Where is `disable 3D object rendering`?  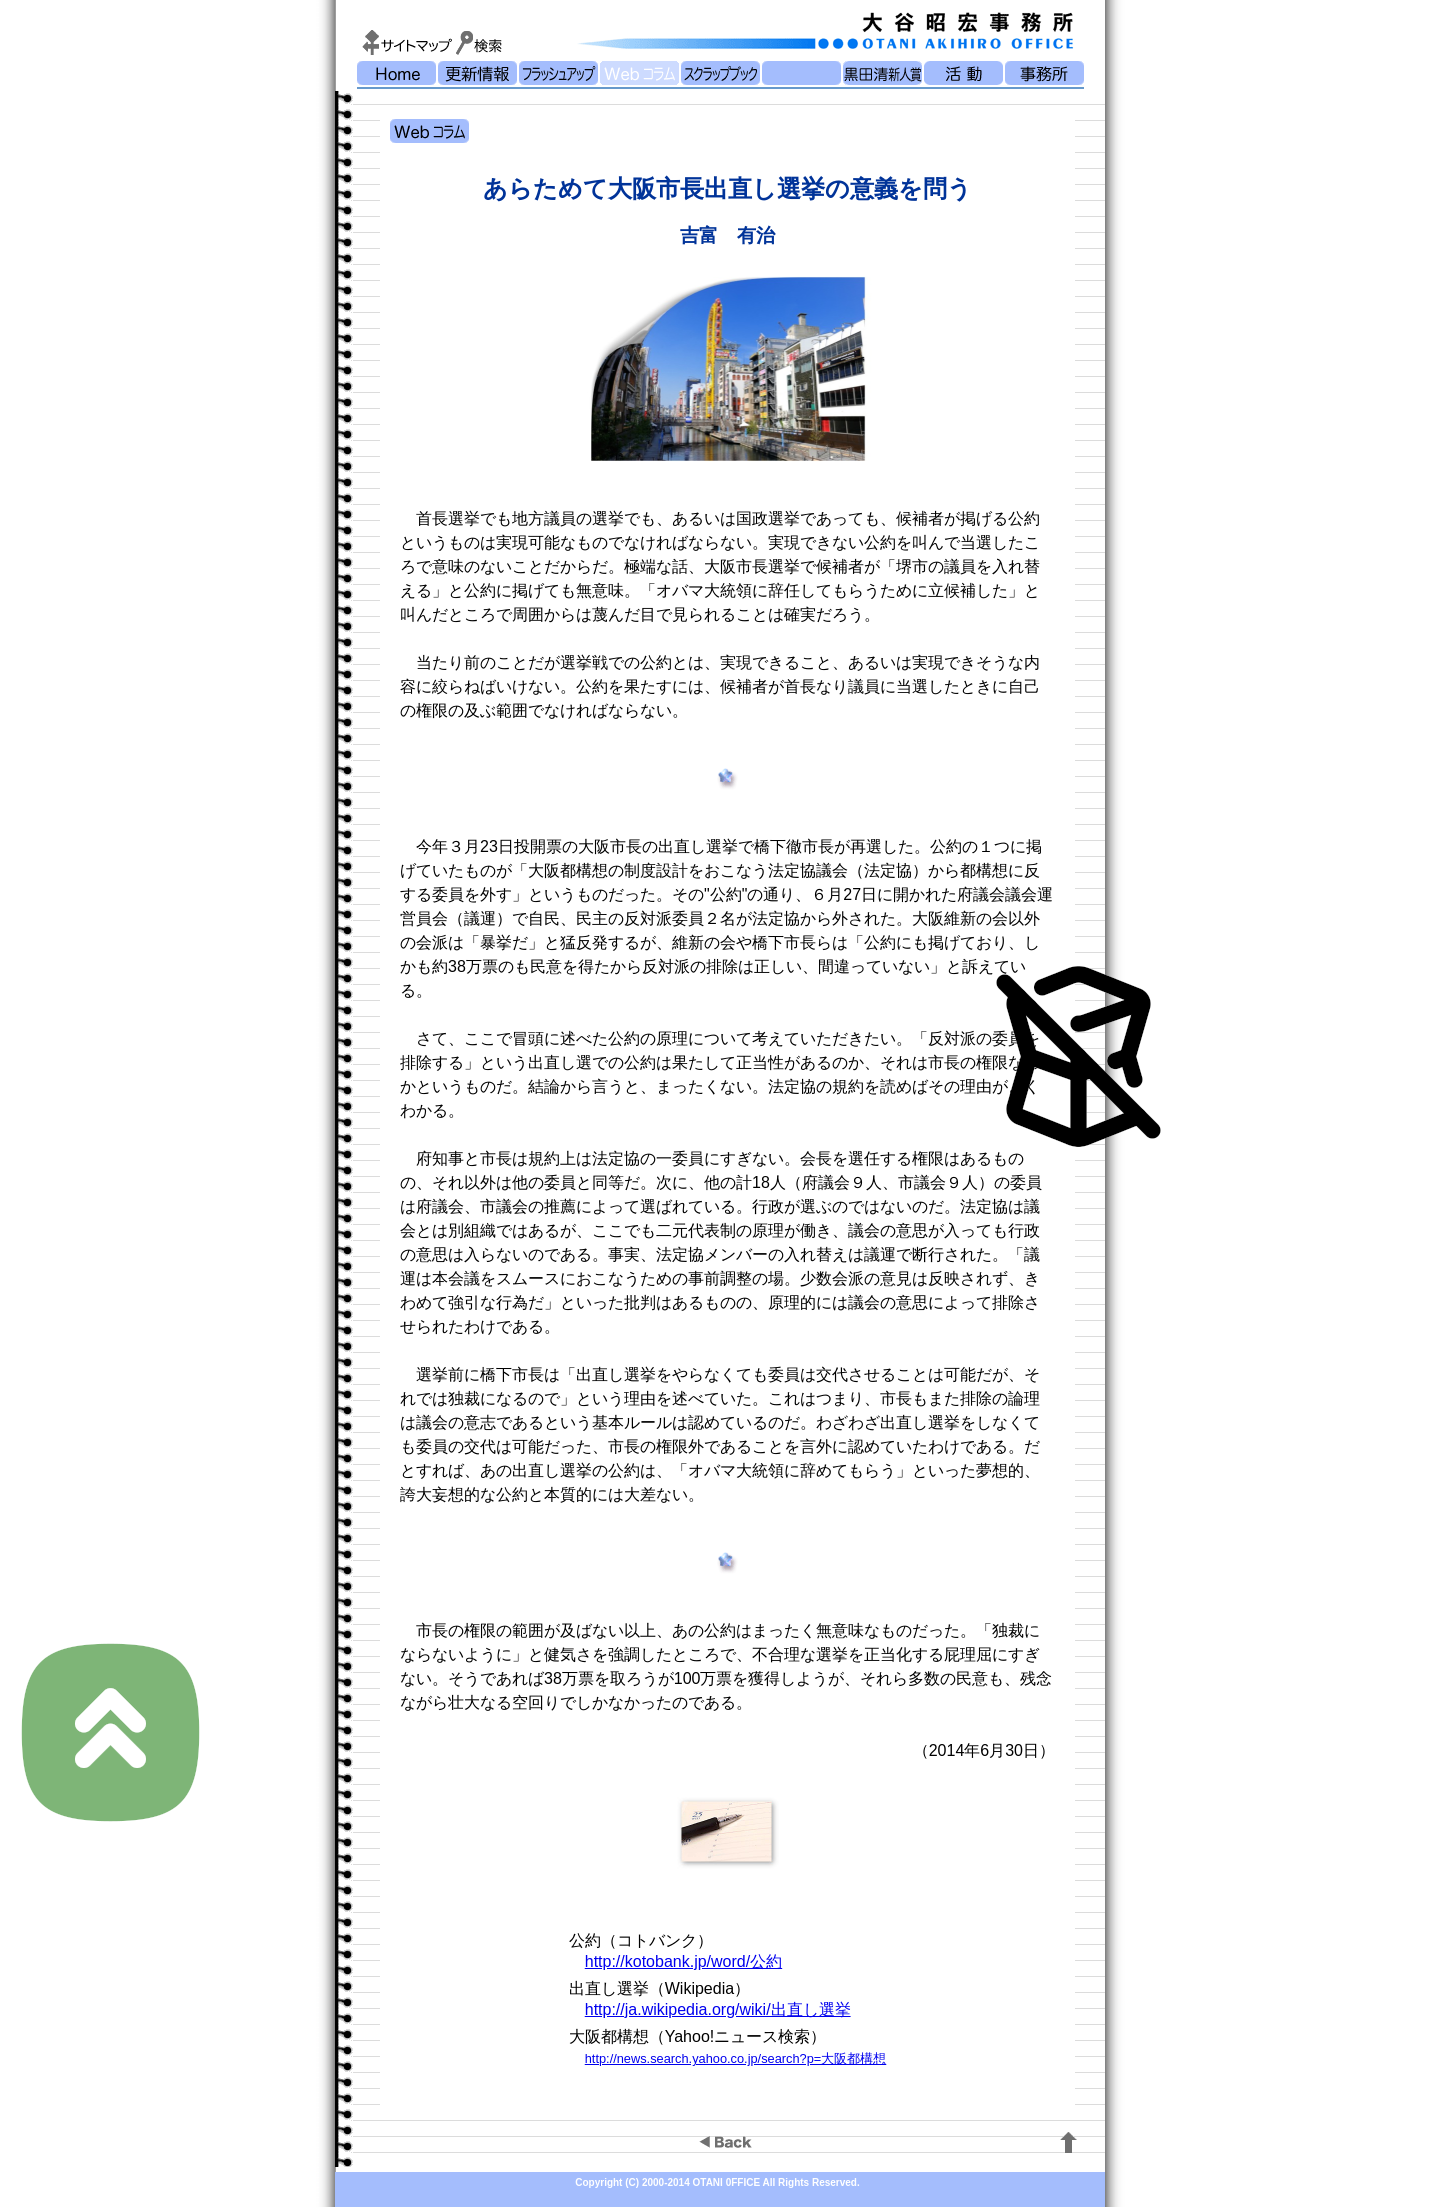 disable 3D object rendering is located at coordinates (1078, 1056).